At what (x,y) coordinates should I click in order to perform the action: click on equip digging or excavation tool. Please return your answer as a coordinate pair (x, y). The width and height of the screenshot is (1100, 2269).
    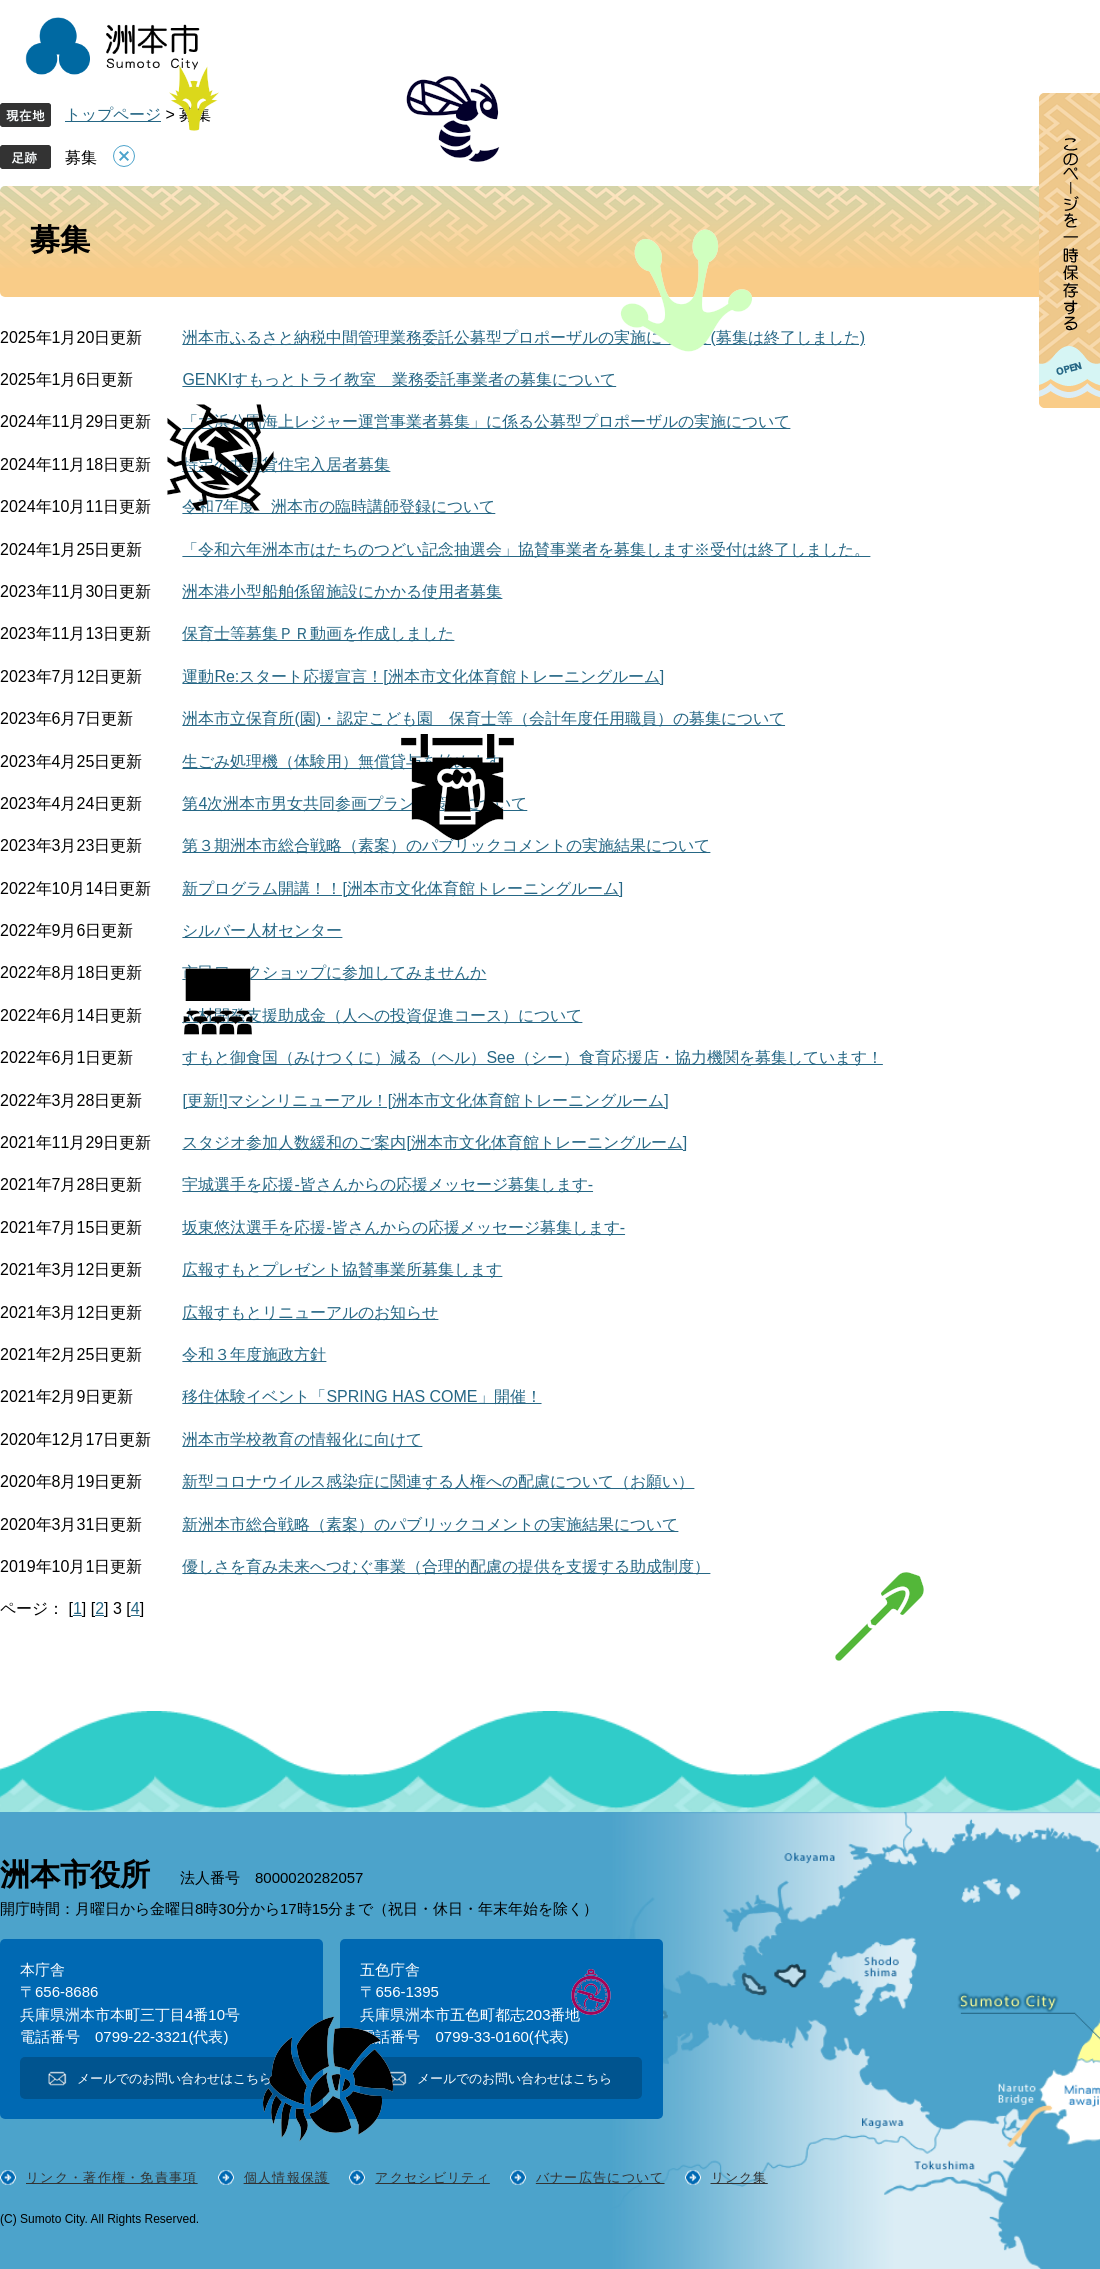
    Looking at the image, I should click on (879, 1618).